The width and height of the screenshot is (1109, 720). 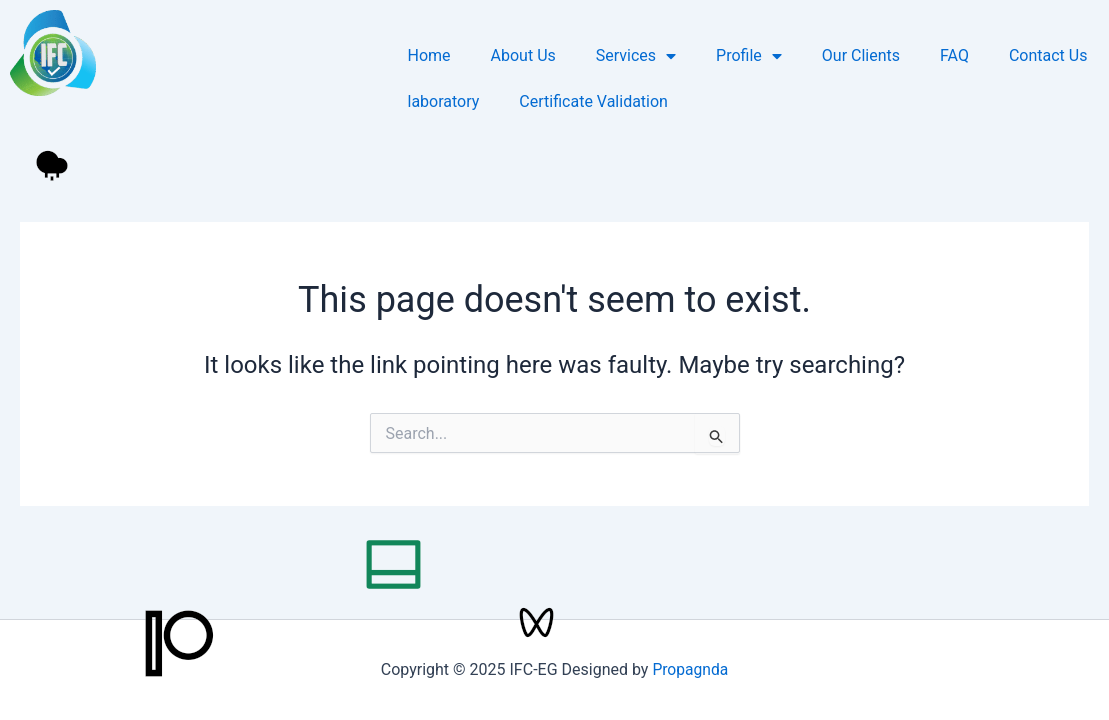 What do you see at coordinates (393, 564) in the screenshot?
I see `switch to bottom panel layout` at bounding box center [393, 564].